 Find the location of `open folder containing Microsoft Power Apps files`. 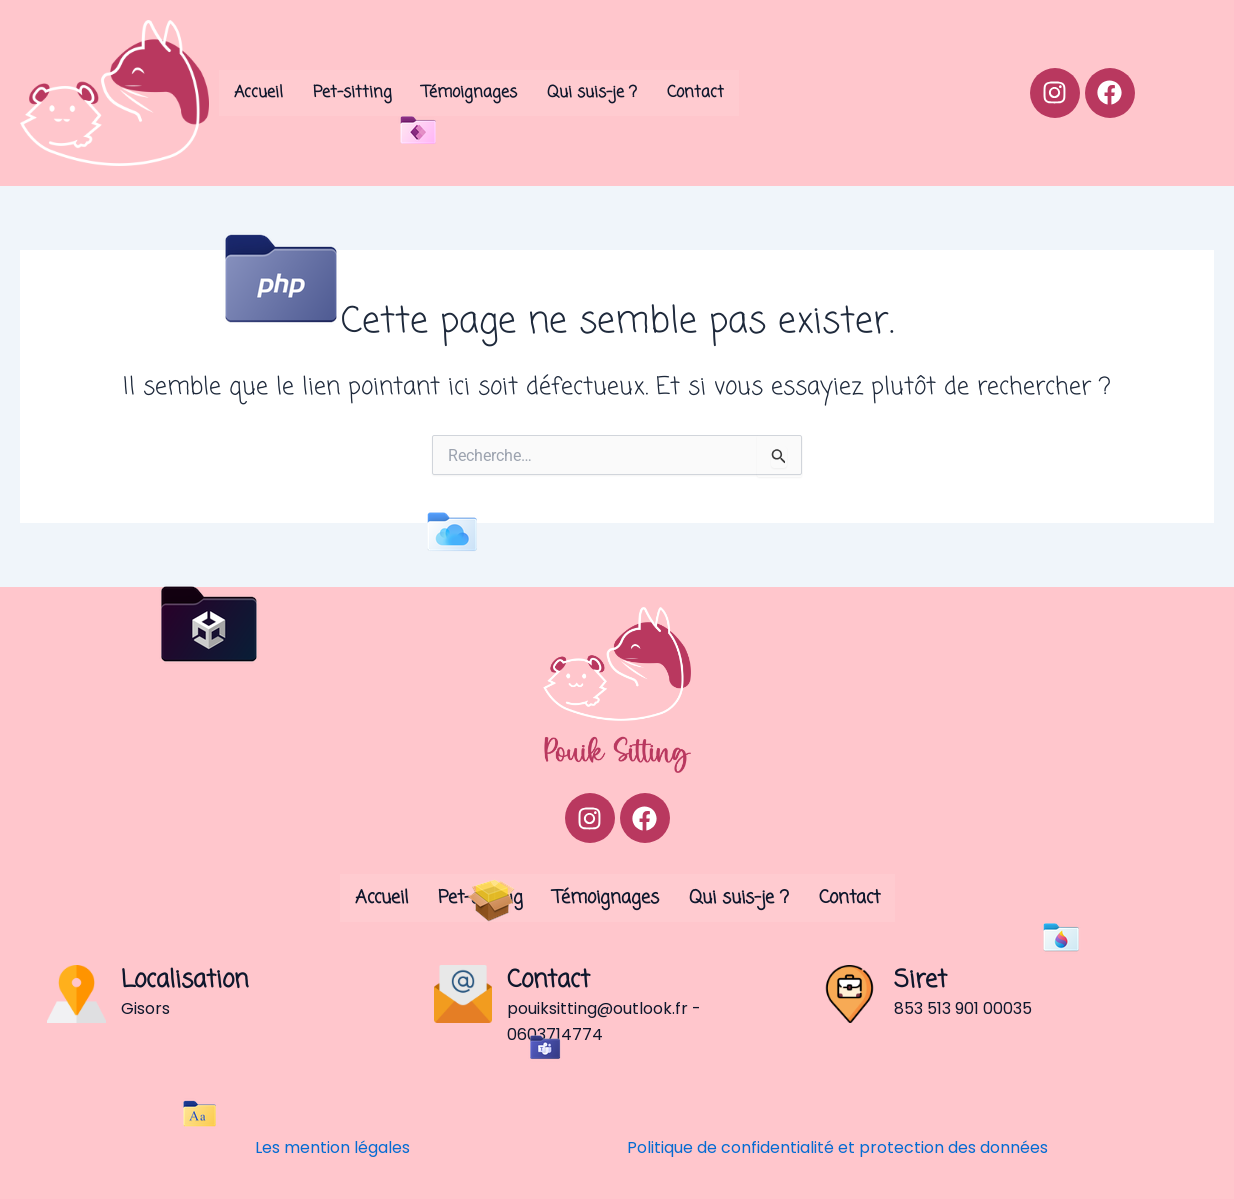

open folder containing Microsoft Power Apps files is located at coordinates (418, 131).